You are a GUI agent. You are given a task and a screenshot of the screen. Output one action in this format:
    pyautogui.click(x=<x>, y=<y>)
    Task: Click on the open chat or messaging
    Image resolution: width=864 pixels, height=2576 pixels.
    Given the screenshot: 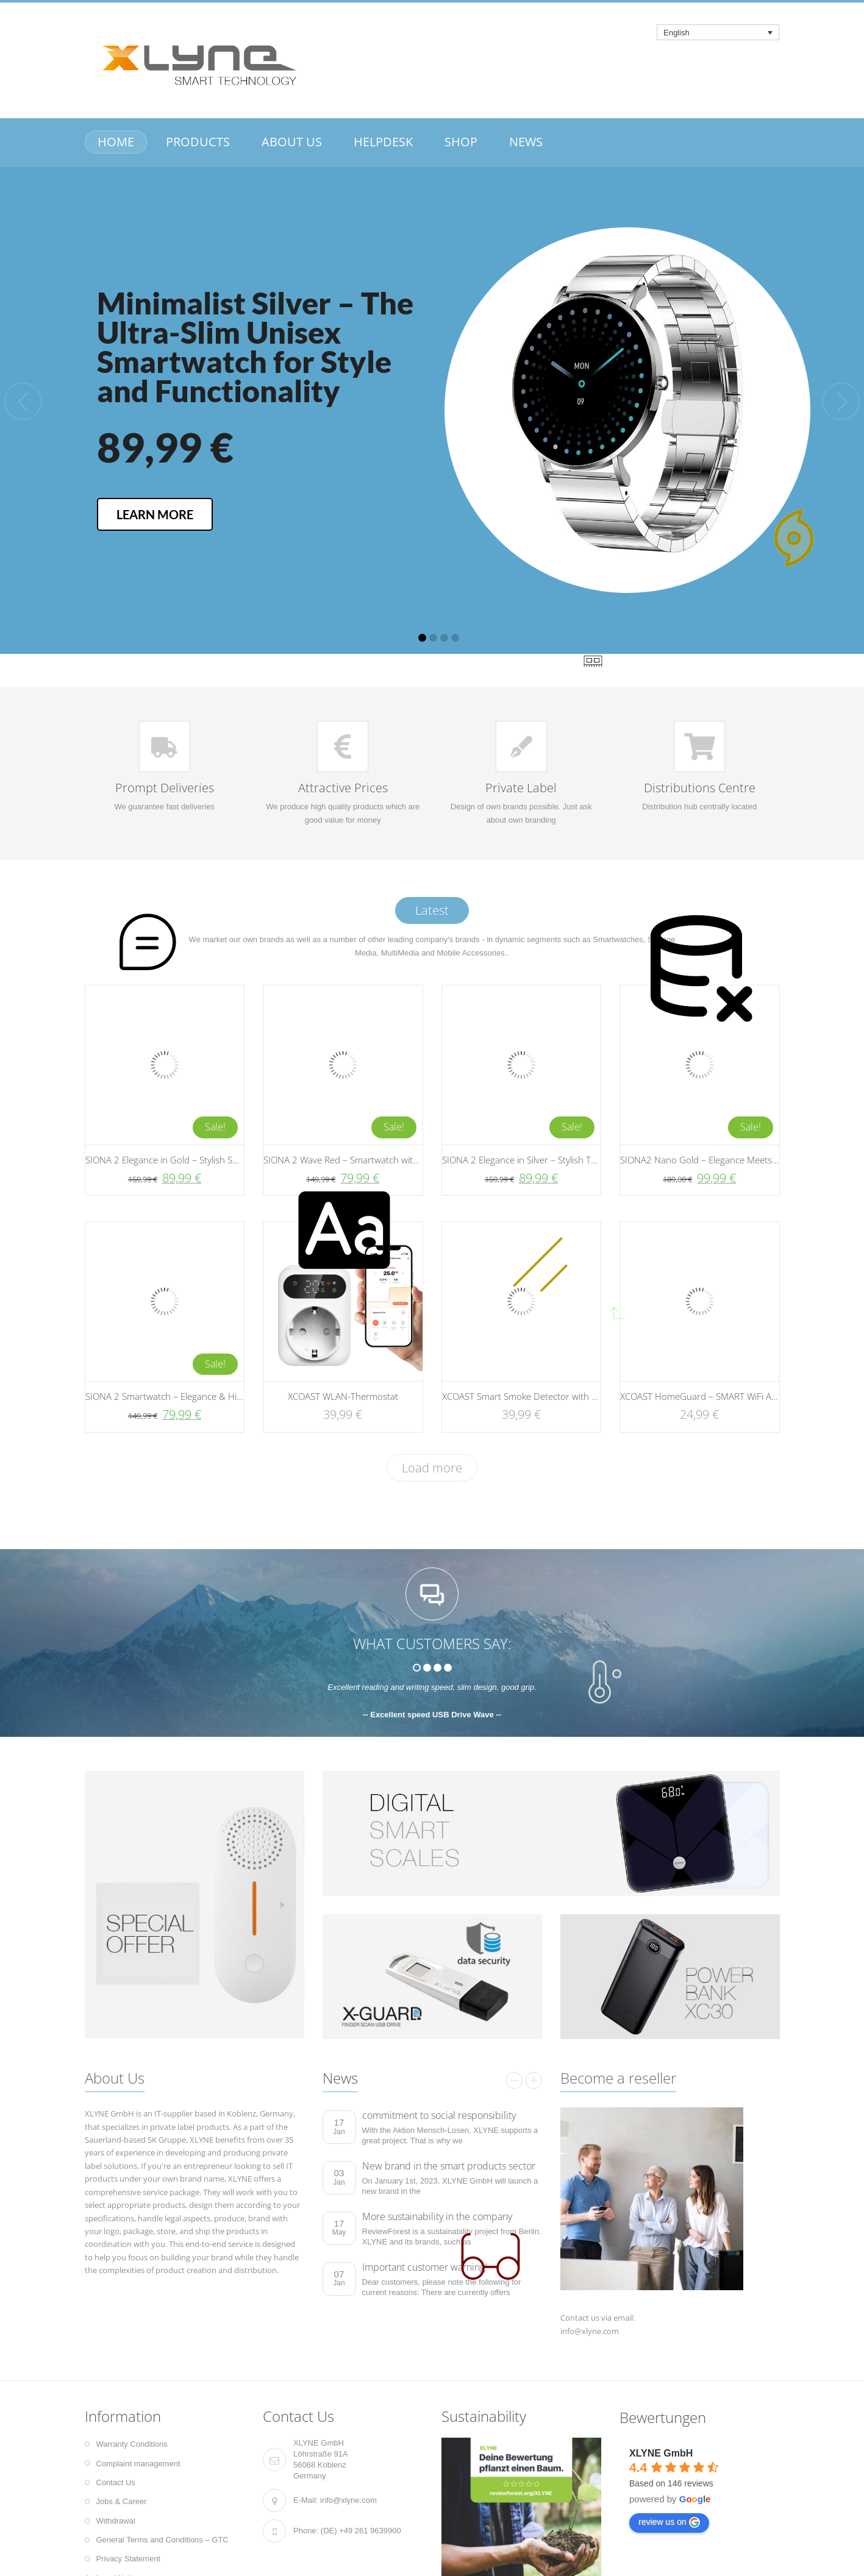 What is the action you would take?
    pyautogui.click(x=146, y=943)
    